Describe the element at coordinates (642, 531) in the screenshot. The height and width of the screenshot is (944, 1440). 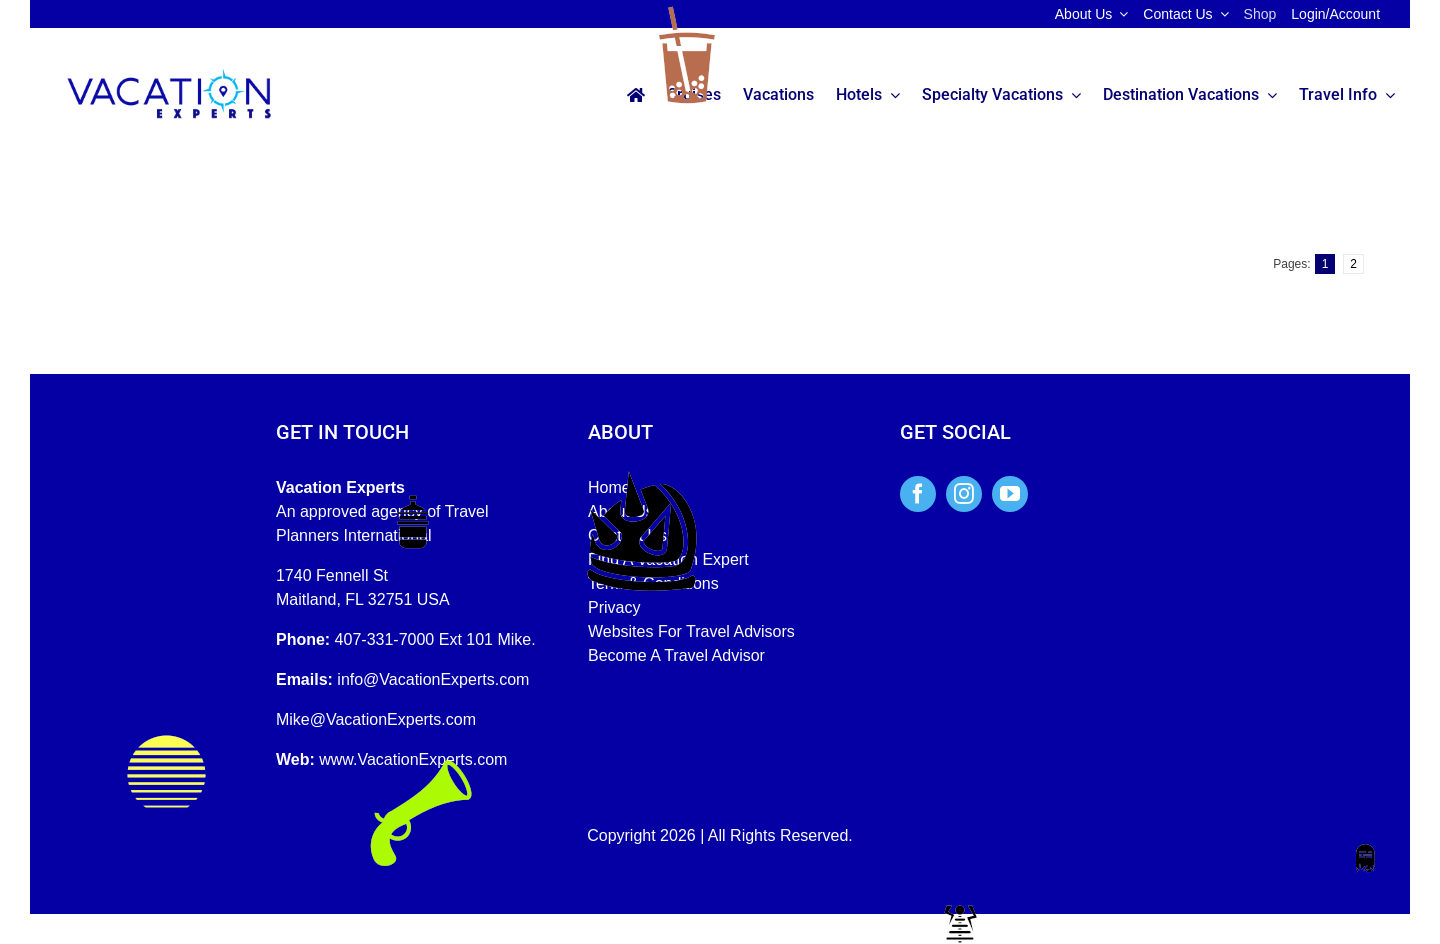
I see `equip shoulder armor to your character` at that location.